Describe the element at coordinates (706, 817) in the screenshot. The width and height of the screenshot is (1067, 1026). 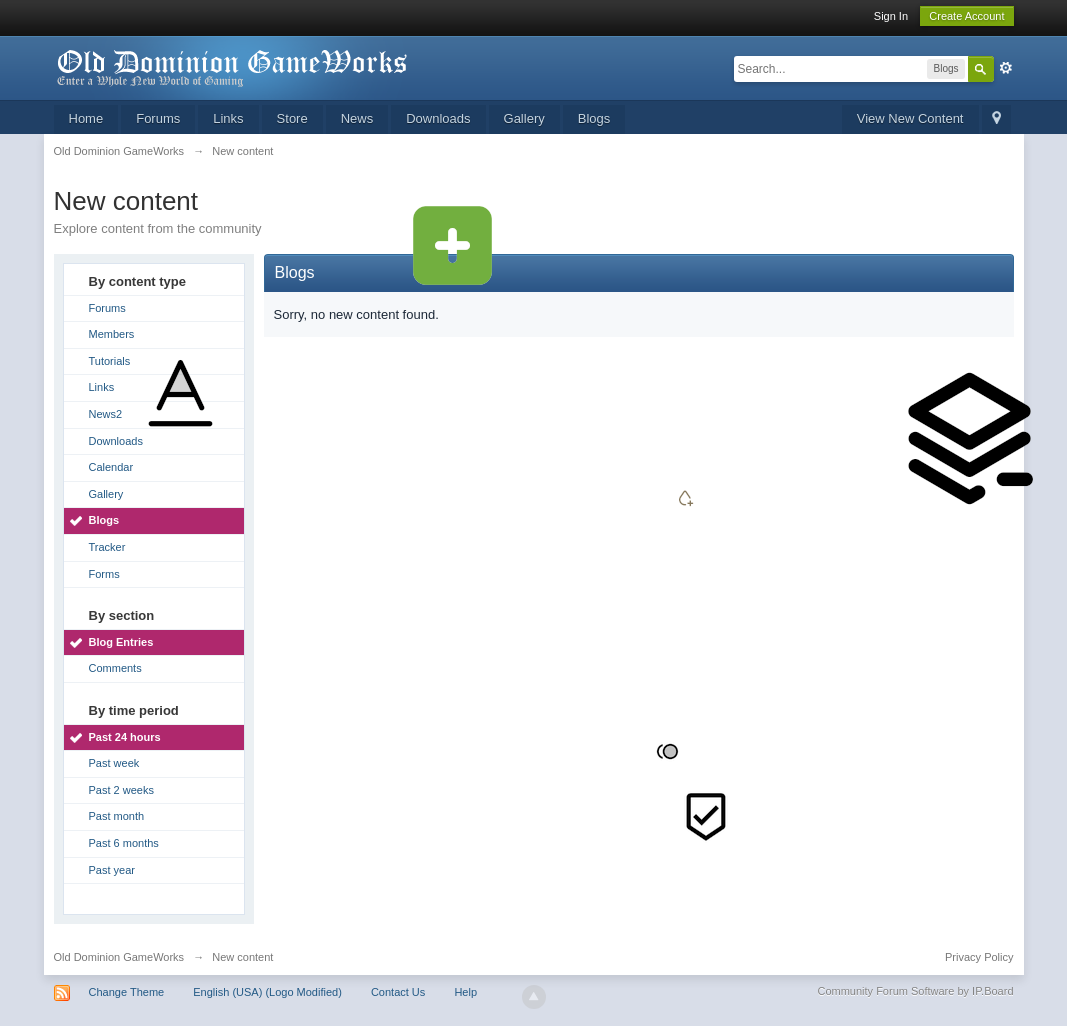
I see `mark a location as visited` at that location.